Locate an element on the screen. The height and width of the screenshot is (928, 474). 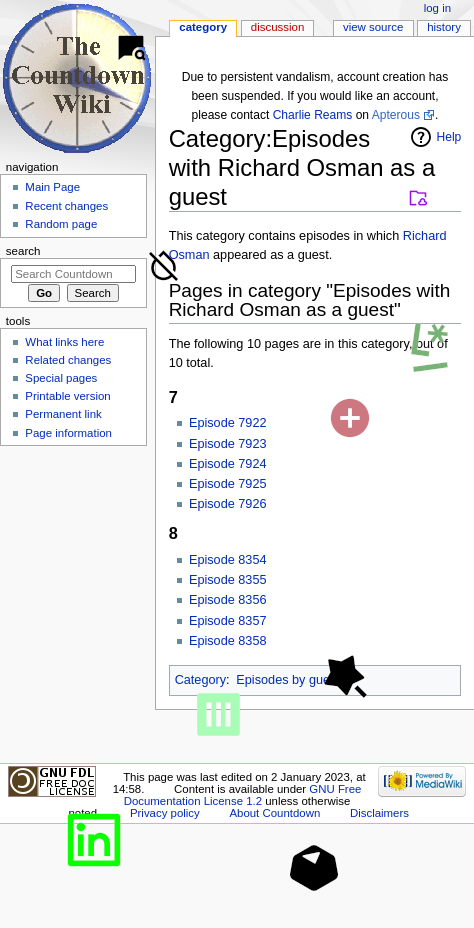
open RunKit node.js playground is located at coordinates (314, 868).